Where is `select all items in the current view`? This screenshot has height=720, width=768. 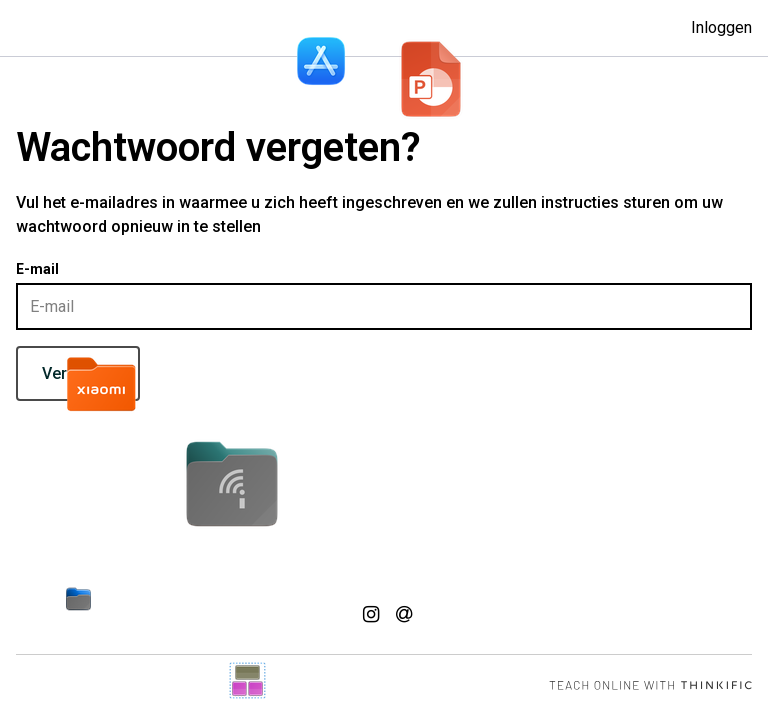 select all items in the current view is located at coordinates (247, 680).